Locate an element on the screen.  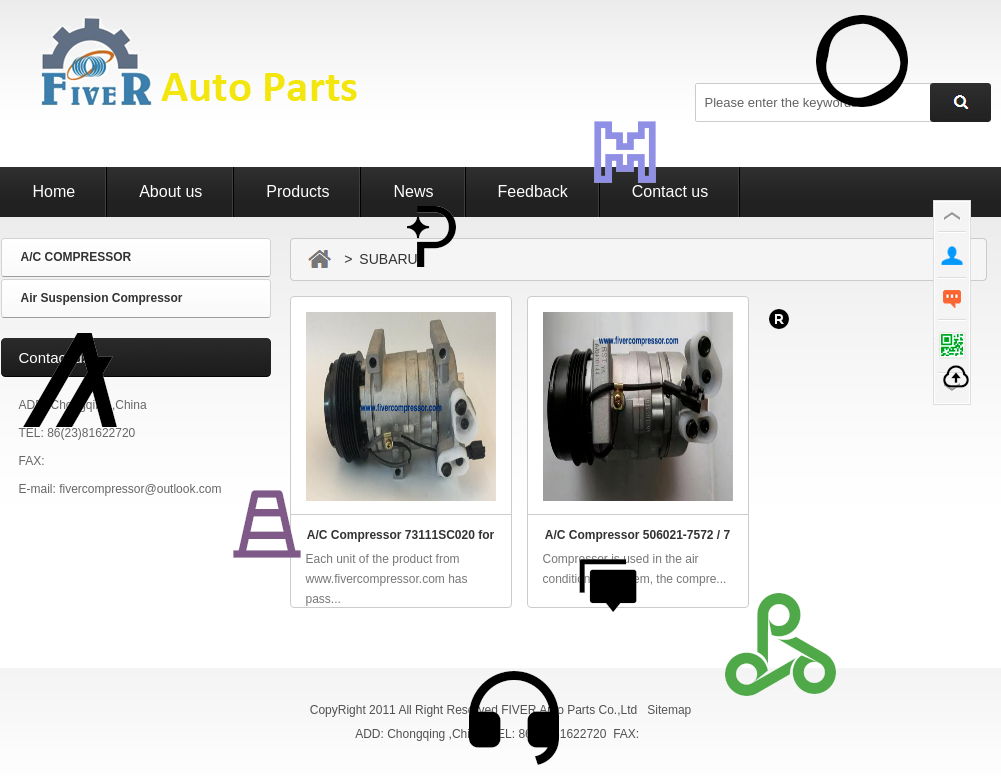
indicates a registered trademark symbol is located at coordinates (779, 319).